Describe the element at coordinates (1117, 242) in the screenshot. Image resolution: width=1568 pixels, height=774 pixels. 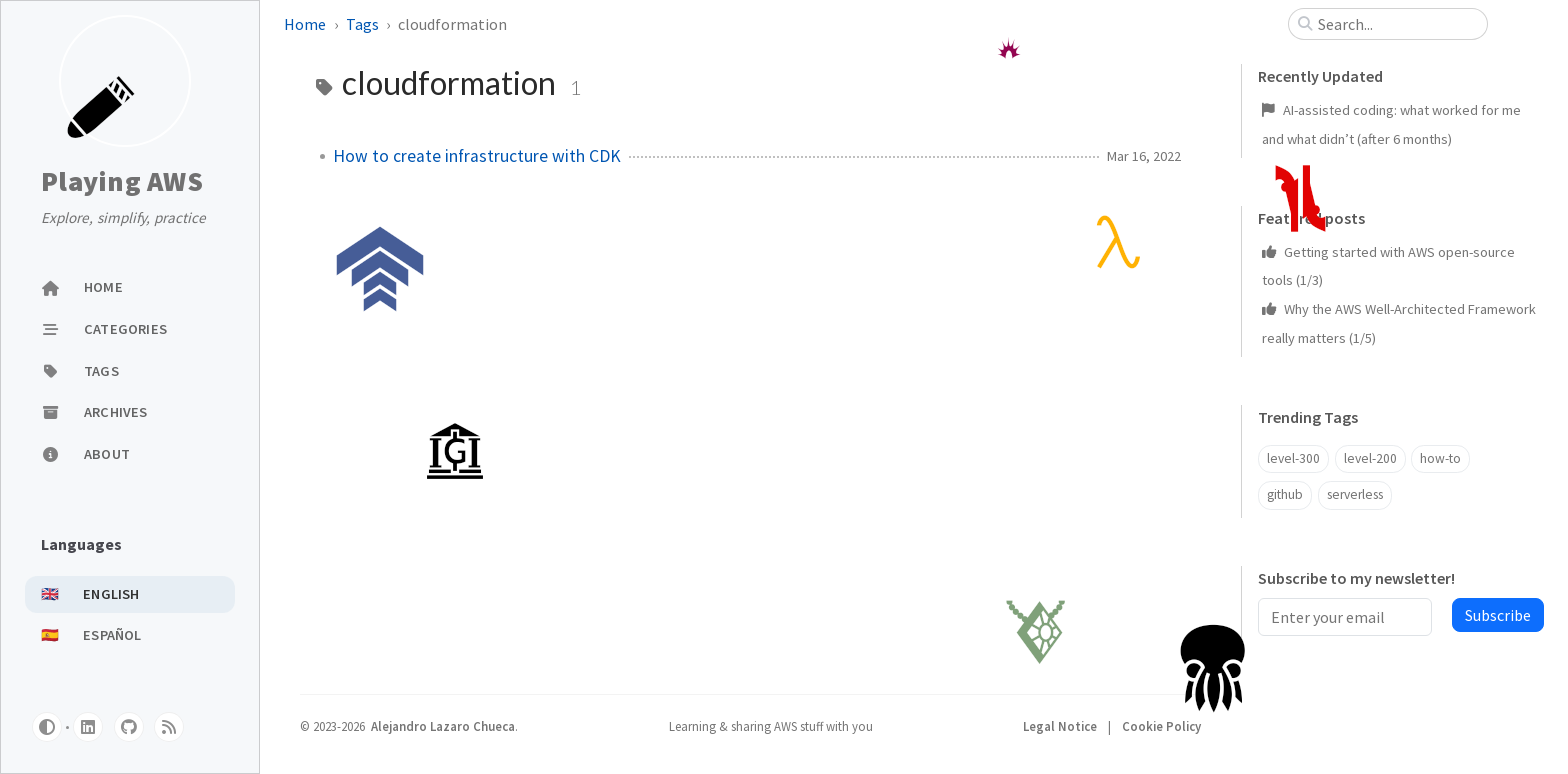
I see `access lambda or serverless function settings` at that location.